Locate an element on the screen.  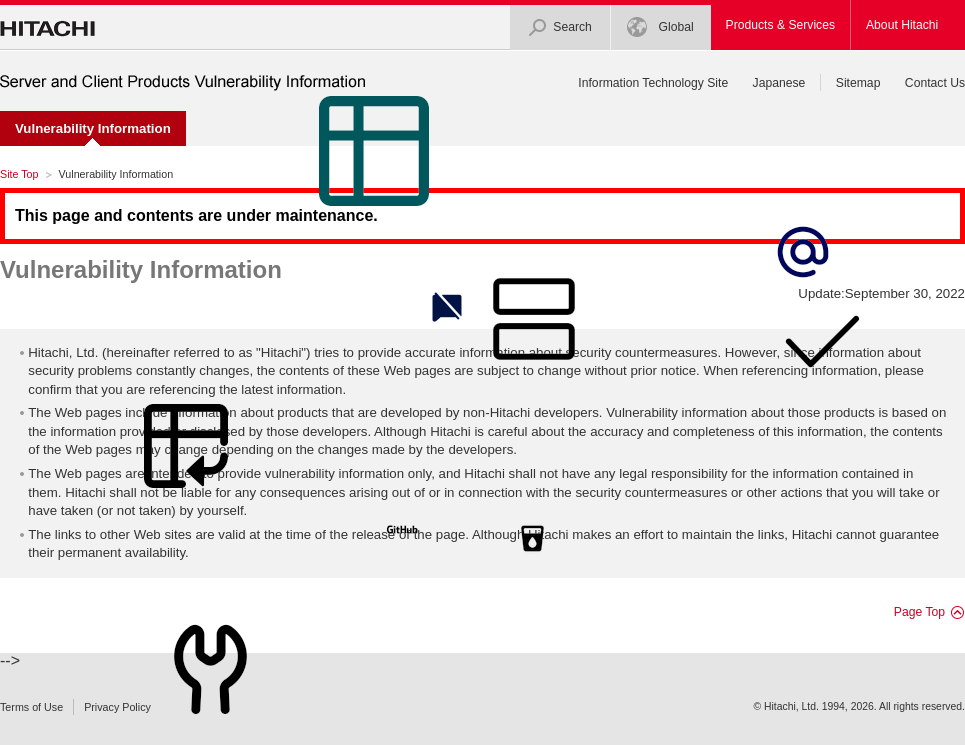
mute or disable chat notifications is located at coordinates (447, 306).